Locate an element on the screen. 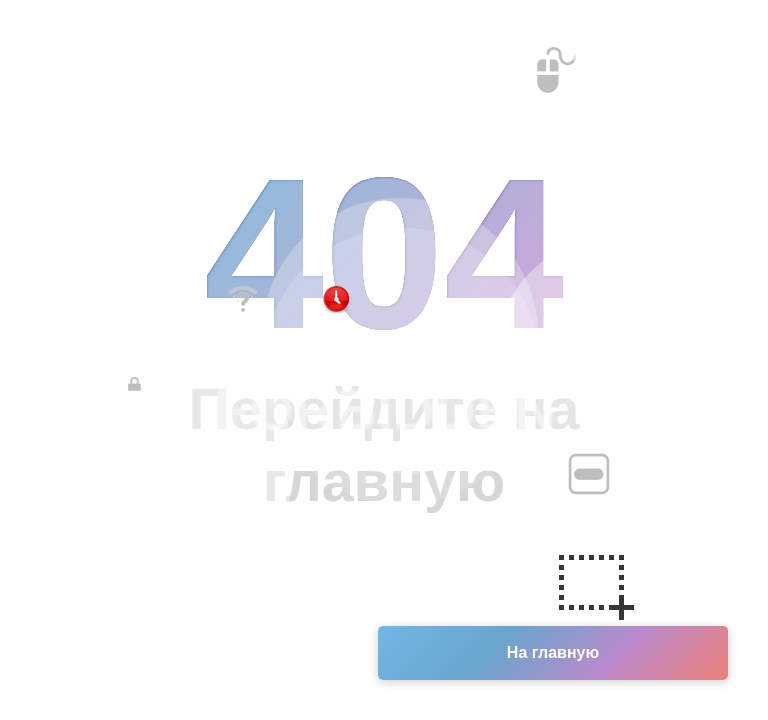  indicates a partially selected or indeterminate checkbox state is located at coordinates (589, 474).